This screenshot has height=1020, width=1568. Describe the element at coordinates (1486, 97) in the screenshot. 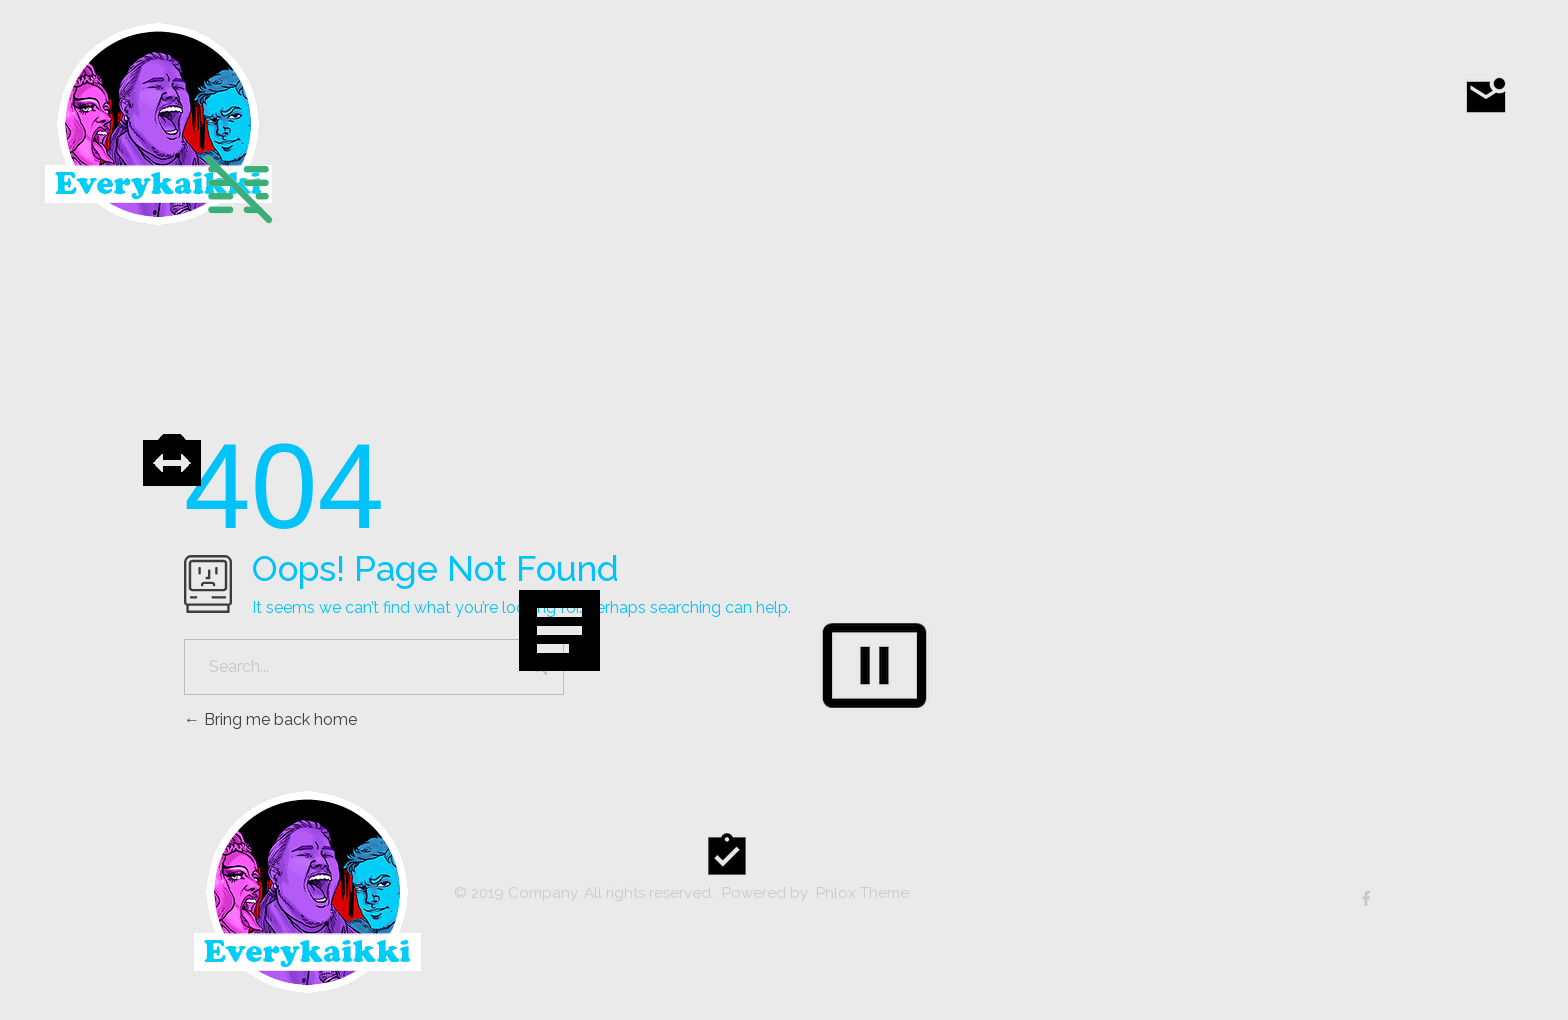

I see `indicates an unread email message` at that location.